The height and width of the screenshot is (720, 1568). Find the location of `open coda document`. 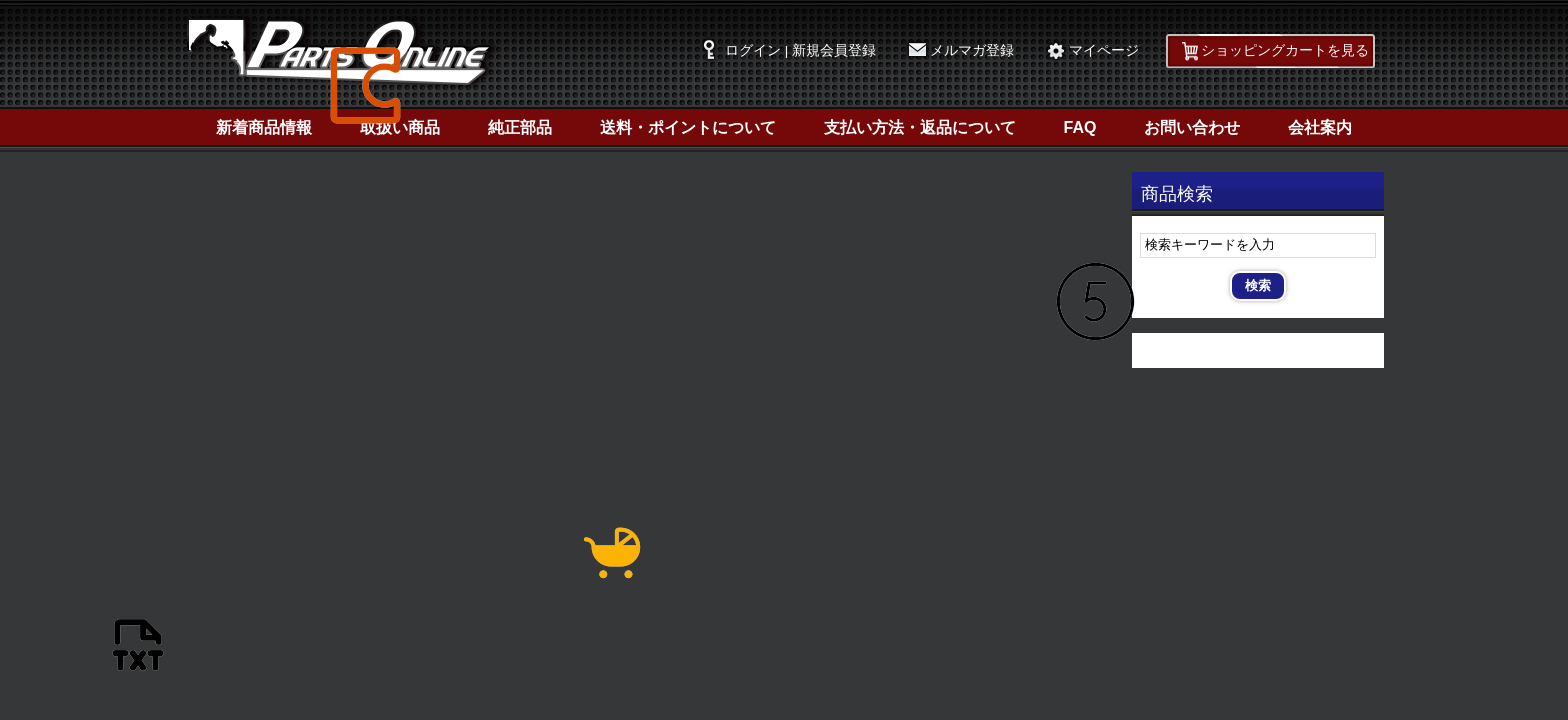

open coda document is located at coordinates (365, 85).